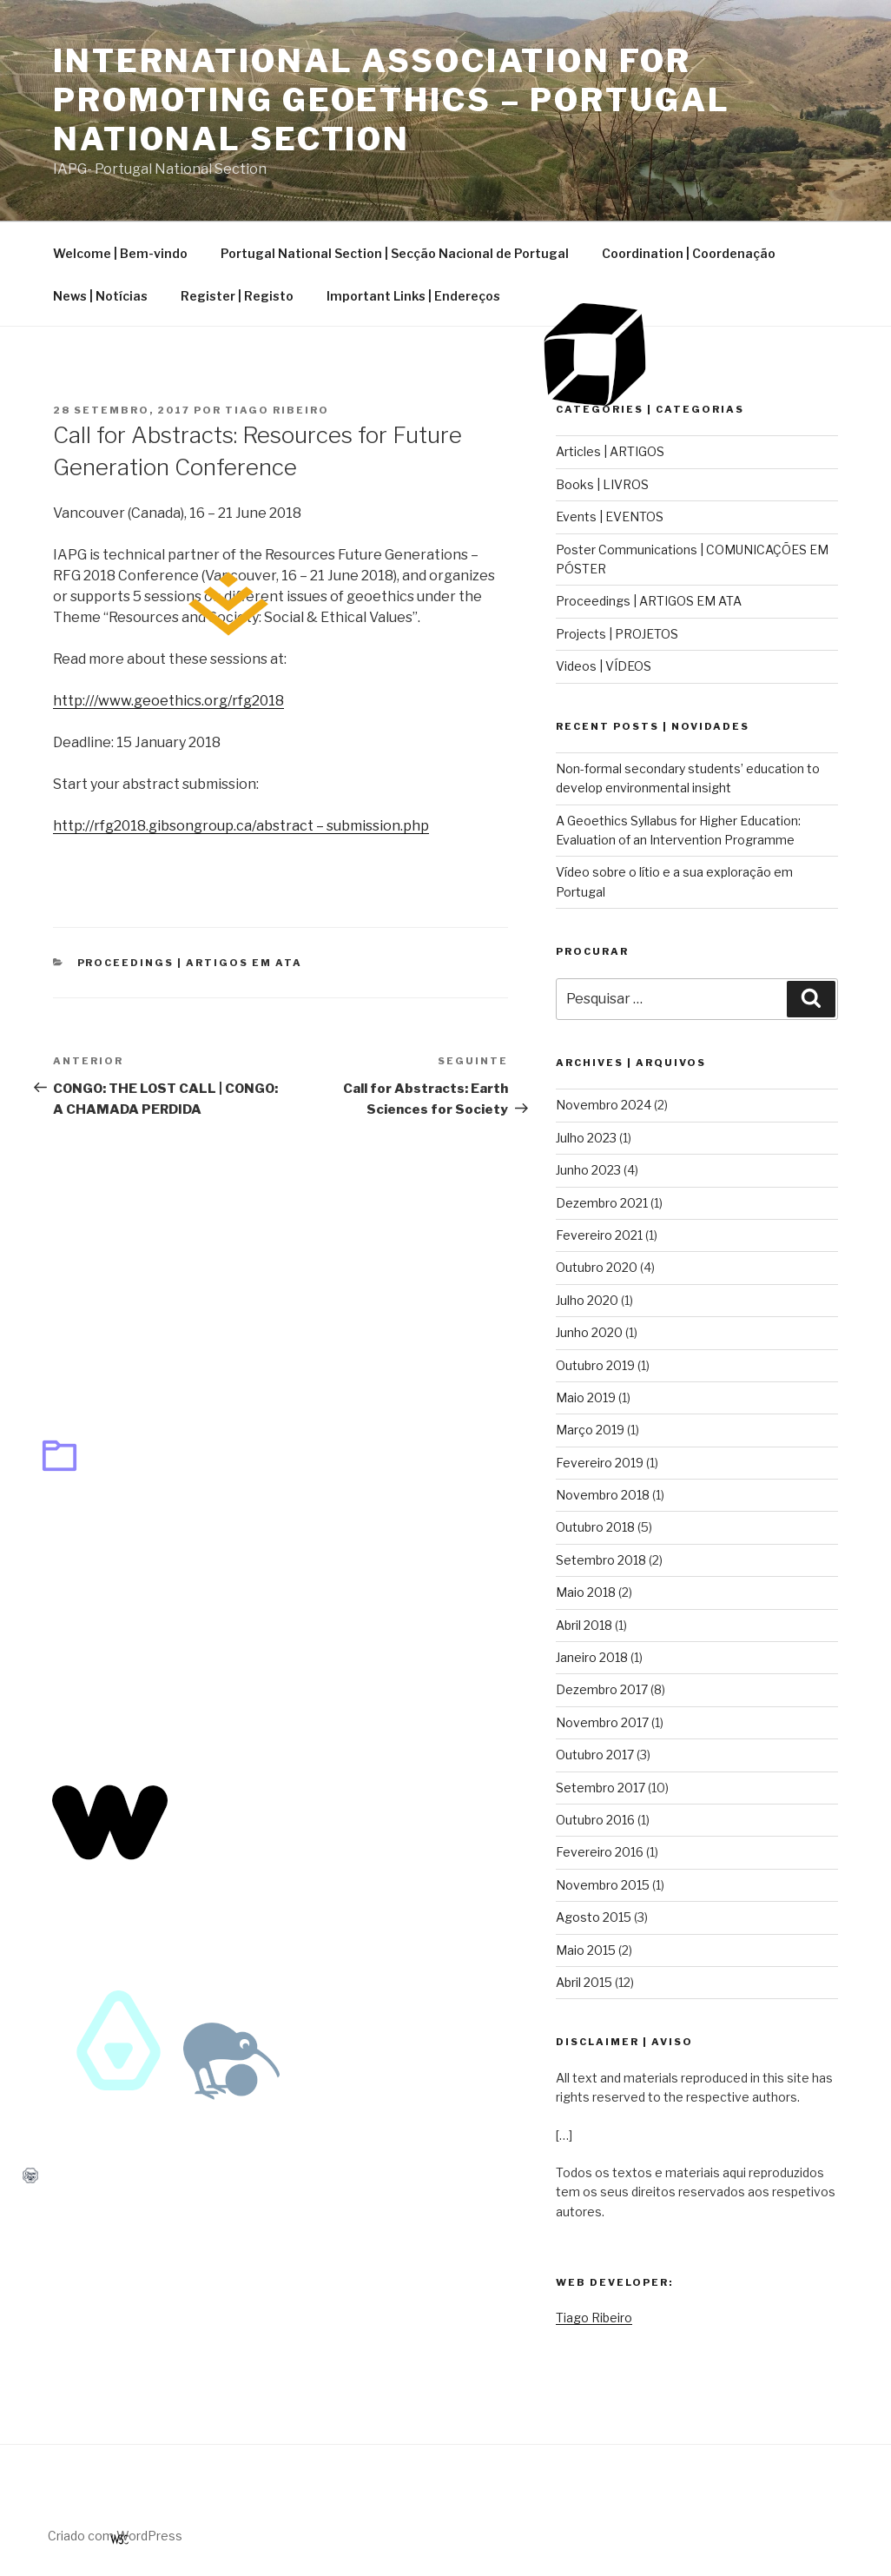 The height and width of the screenshot is (2576, 891). Describe the element at coordinates (59, 1455) in the screenshot. I see `open folder to view files` at that location.